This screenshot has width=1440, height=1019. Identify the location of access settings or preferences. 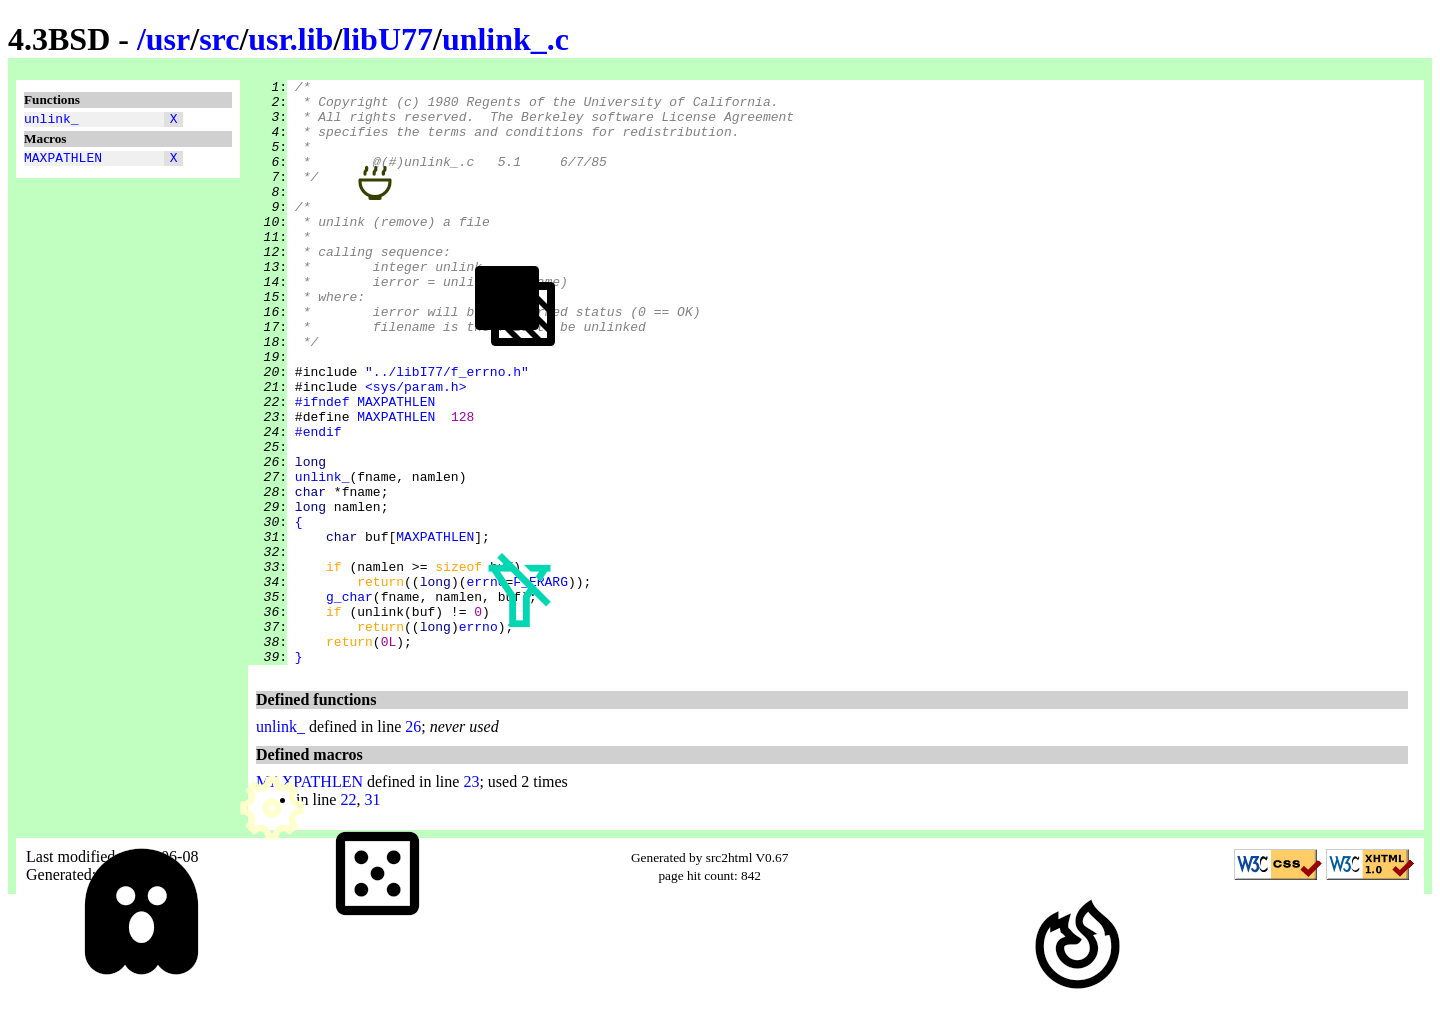
(272, 808).